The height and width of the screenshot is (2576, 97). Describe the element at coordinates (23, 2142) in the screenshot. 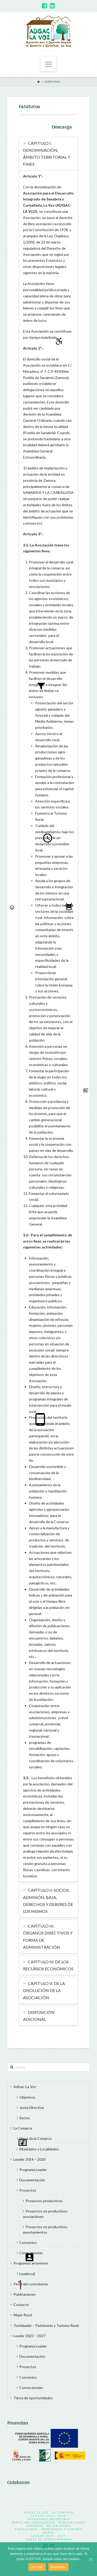

I see `play or view music videos` at that location.